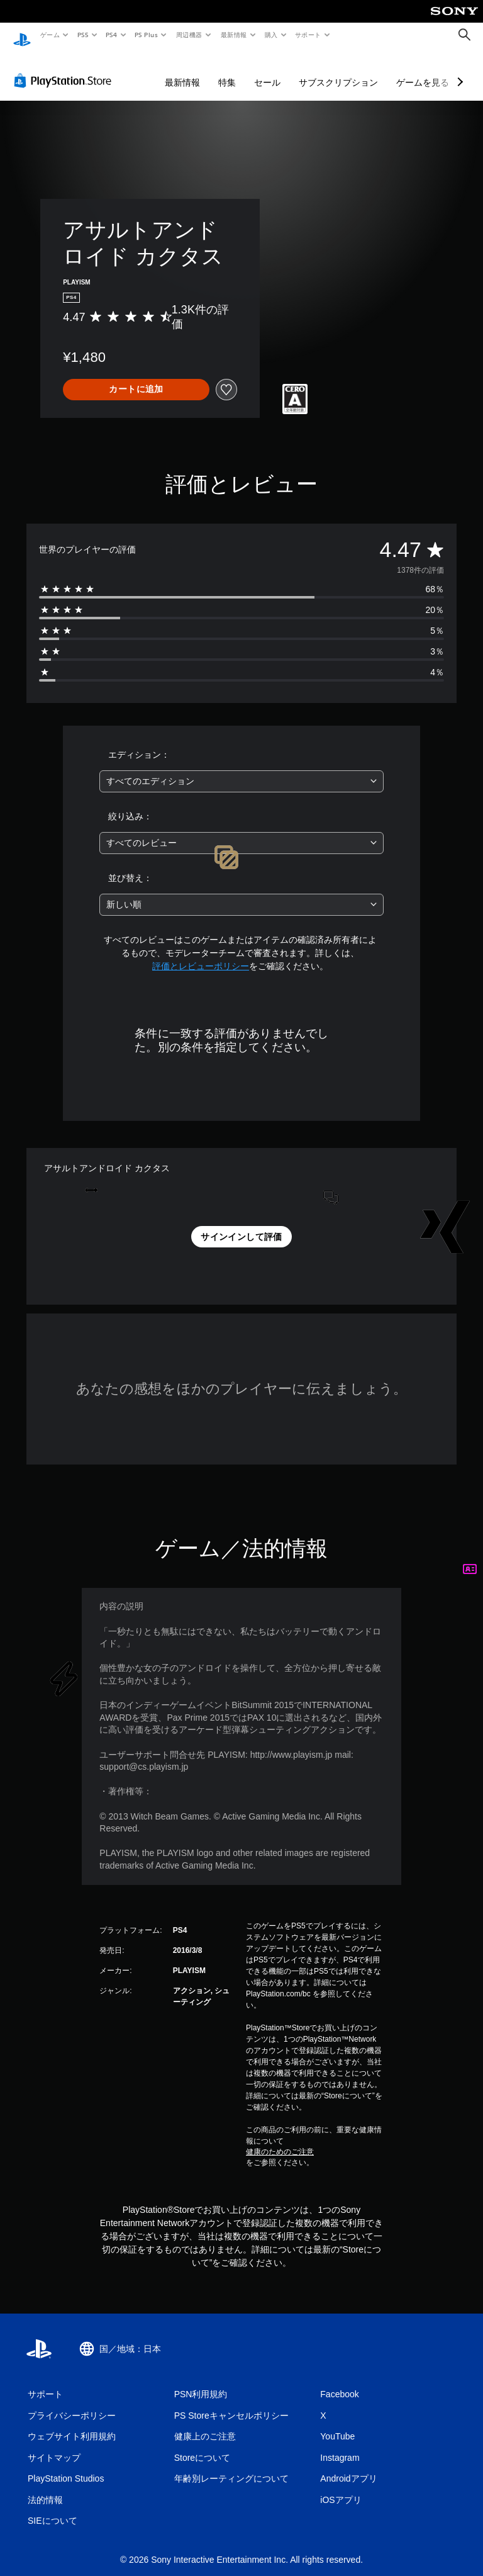 The image size is (483, 2576). What do you see at coordinates (470, 1569) in the screenshot?
I see `view your profile or identity information` at bounding box center [470, 1569].